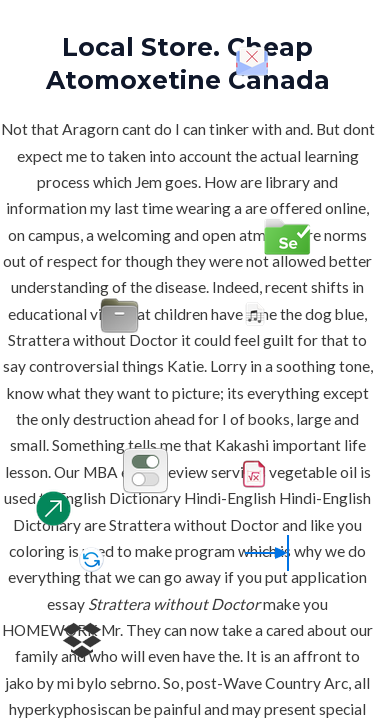  Describe the element at coordinates (145, 470) in the screenshot. I see `open desktop preferences settings` at that location.